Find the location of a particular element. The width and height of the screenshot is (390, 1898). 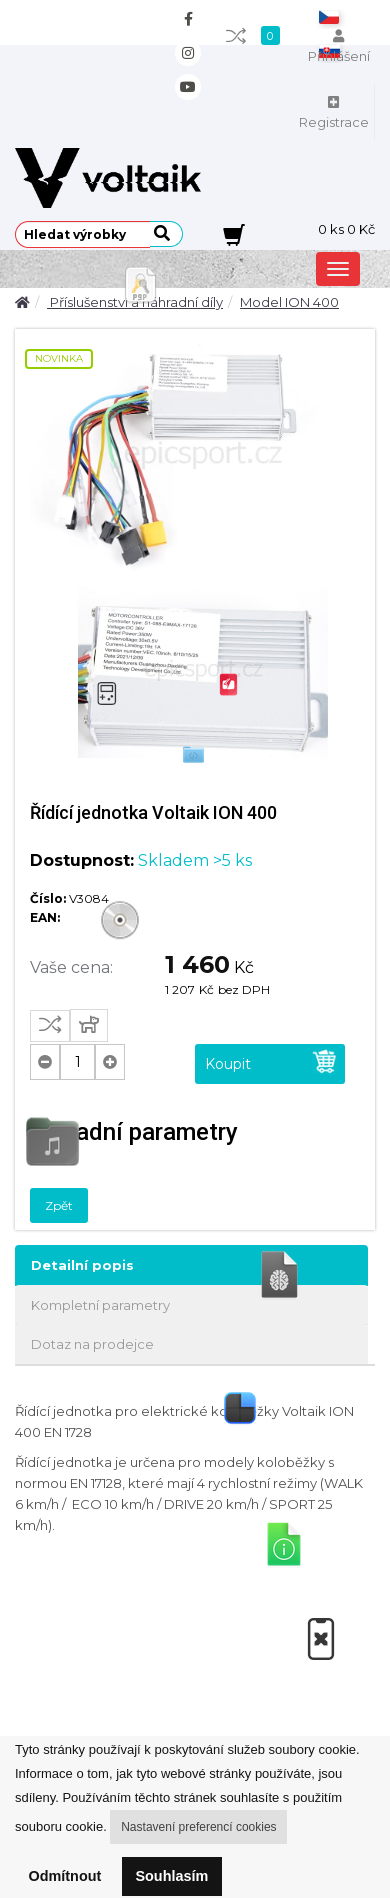

an EPS vector file is located at coordinates (228, 684).